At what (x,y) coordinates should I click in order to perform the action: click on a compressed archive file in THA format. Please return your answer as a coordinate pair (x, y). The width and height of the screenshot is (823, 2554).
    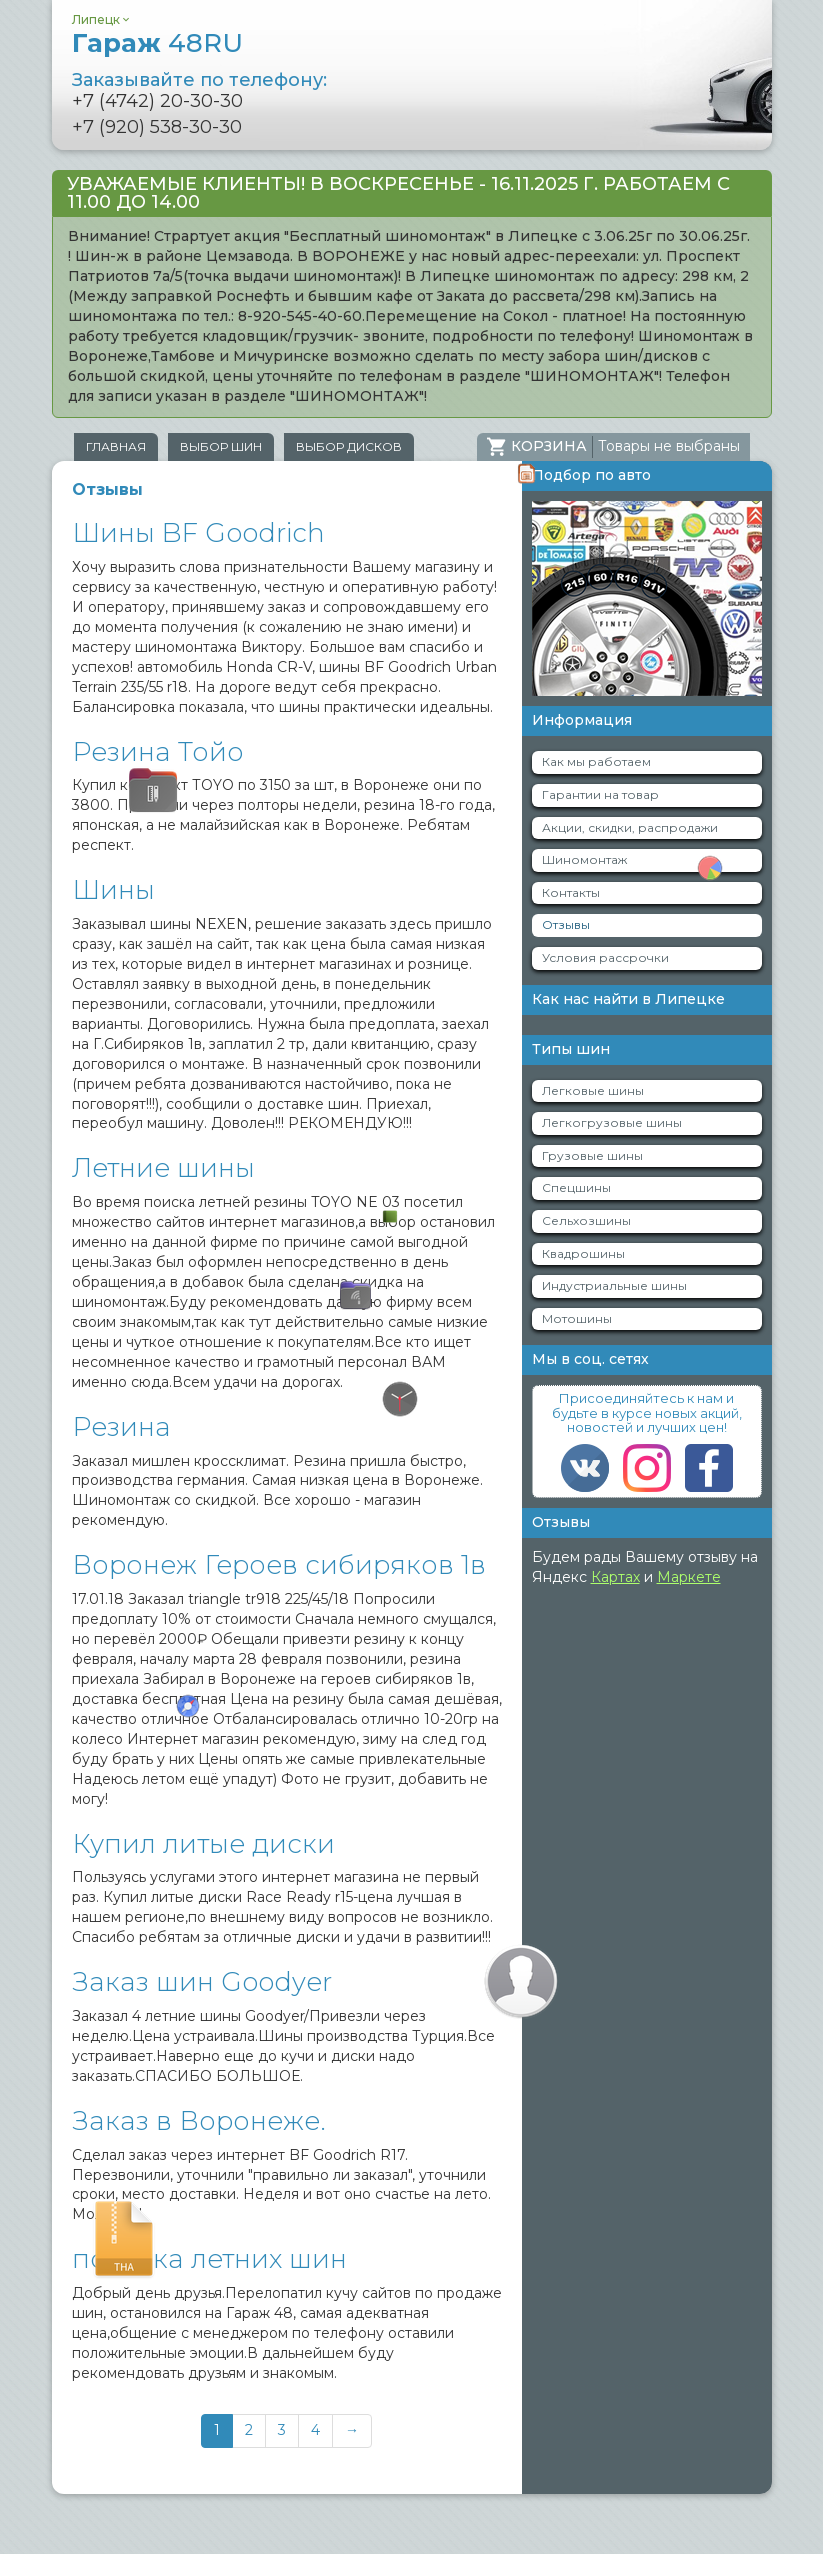
    Looking at the image, I should click on (124, 2240).